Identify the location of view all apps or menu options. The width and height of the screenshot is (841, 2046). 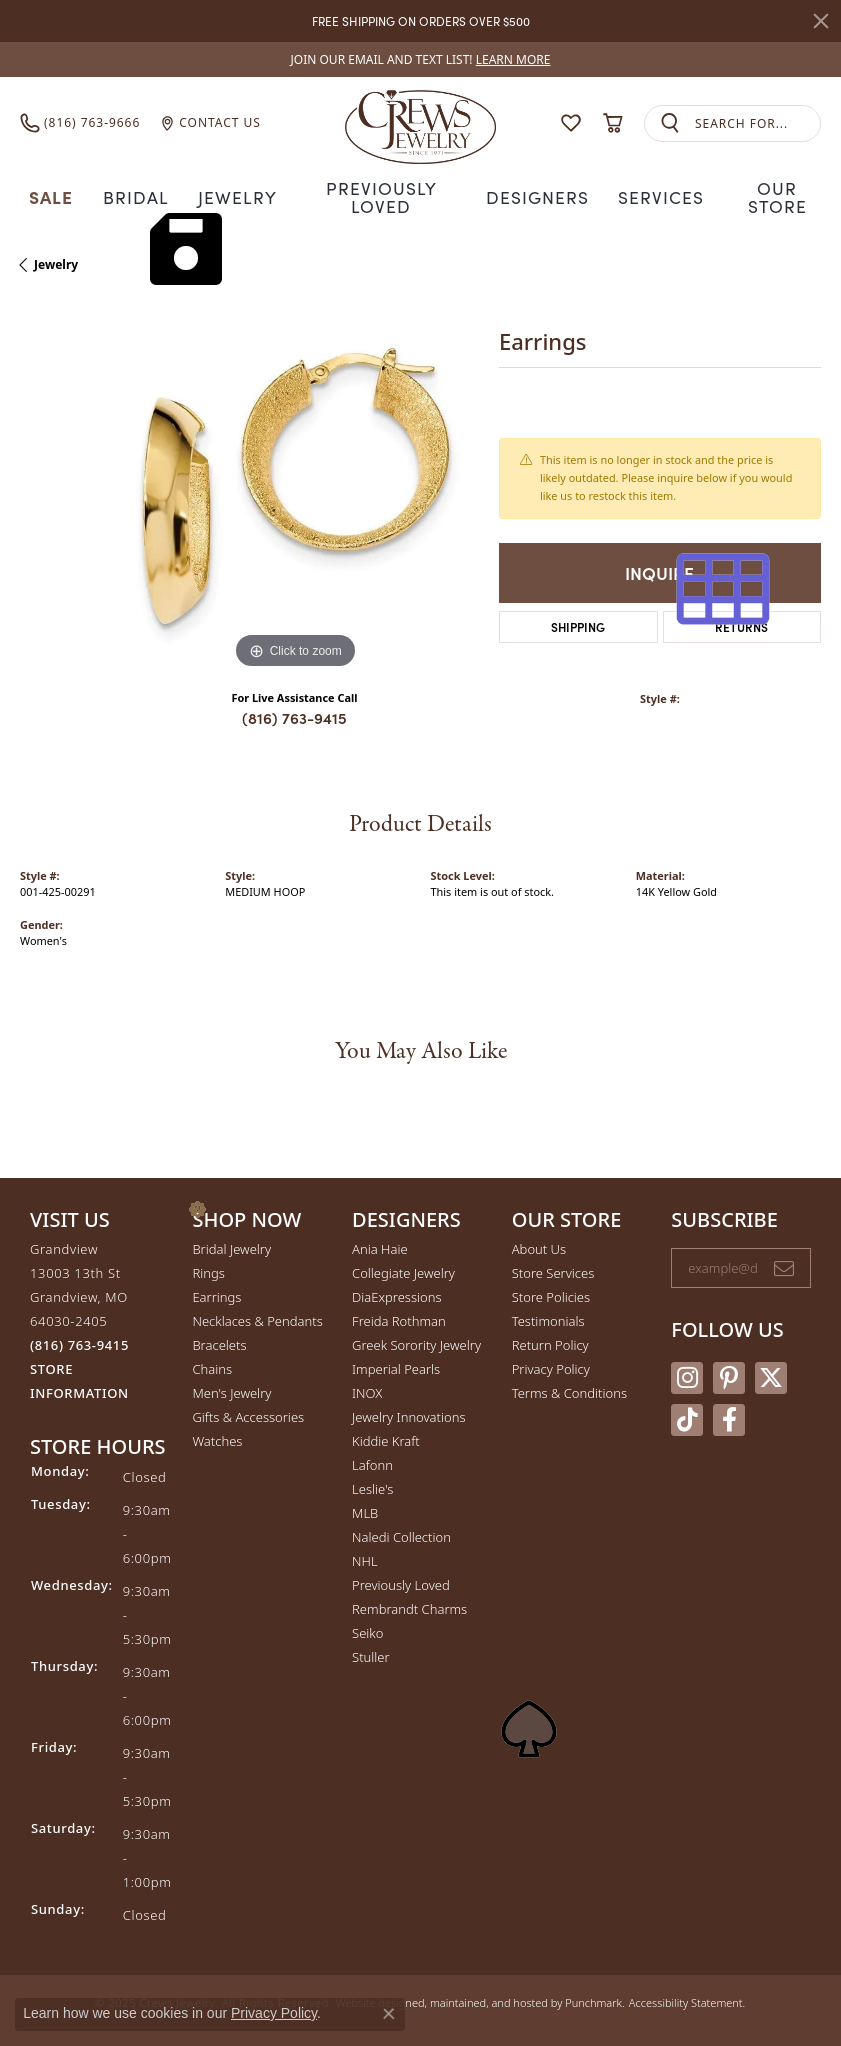
(723, 589).